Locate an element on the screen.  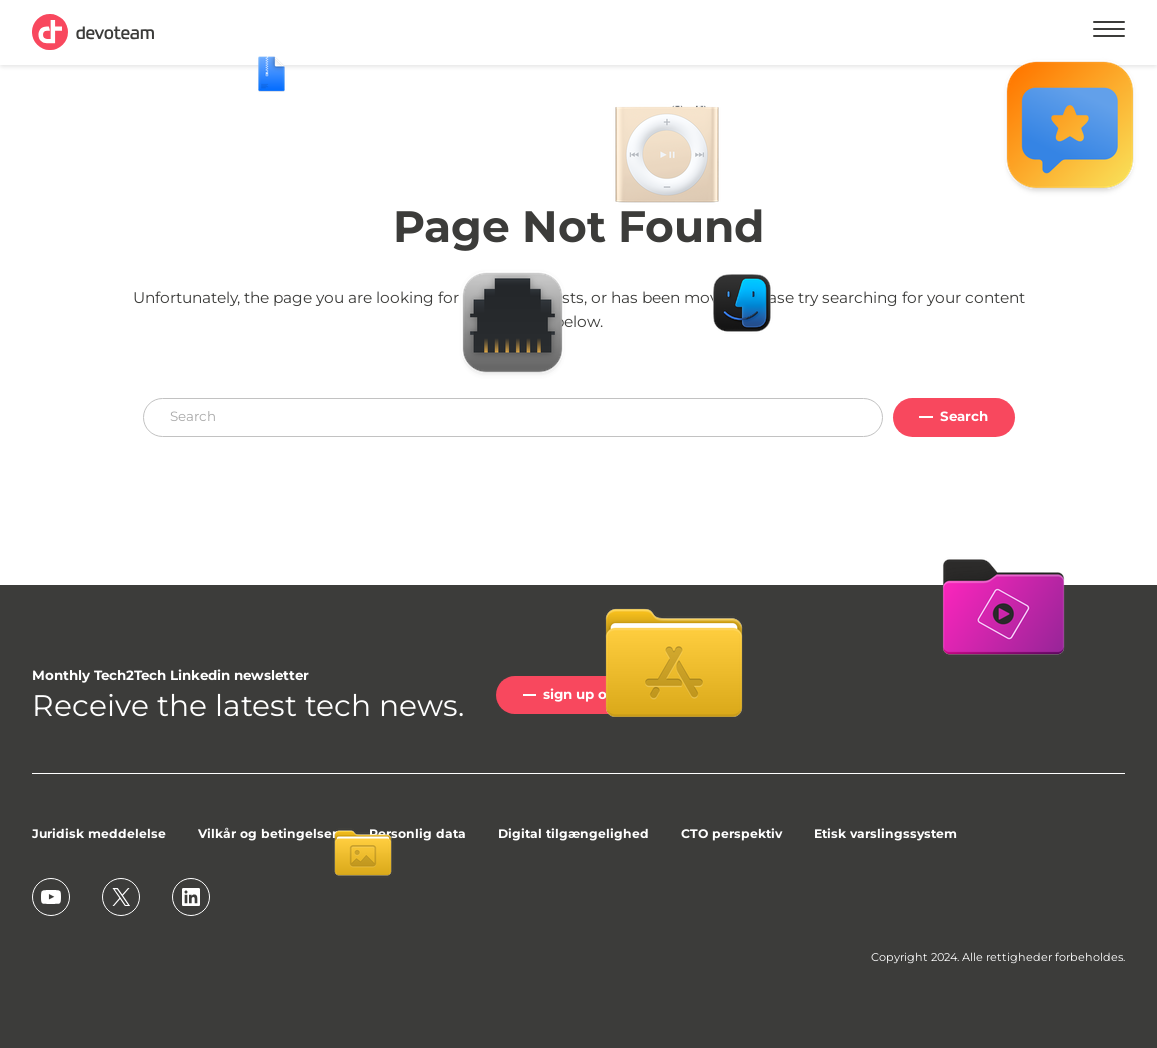
a compressed or archived software file is located at coordinates (271, 74).